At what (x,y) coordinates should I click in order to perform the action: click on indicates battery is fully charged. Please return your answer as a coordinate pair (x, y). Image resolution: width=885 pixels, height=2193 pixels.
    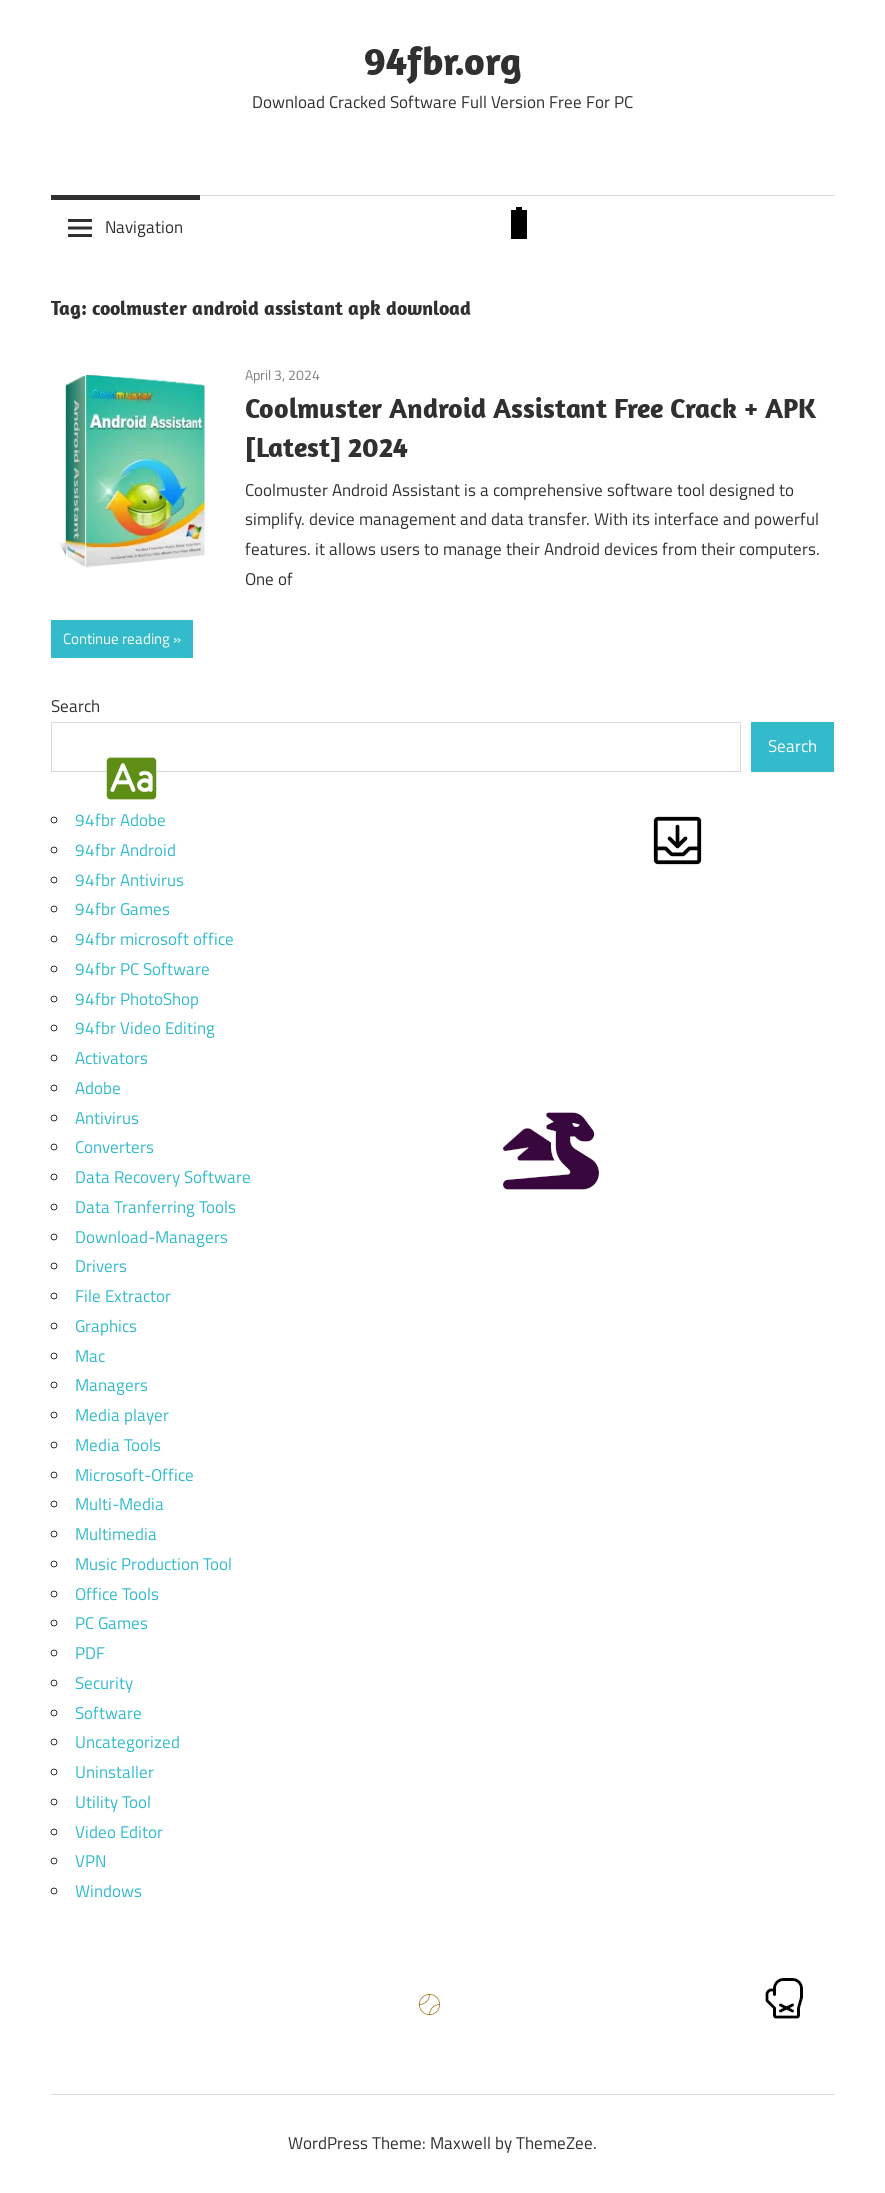
    Looking at the image, I should click on (519, 223).